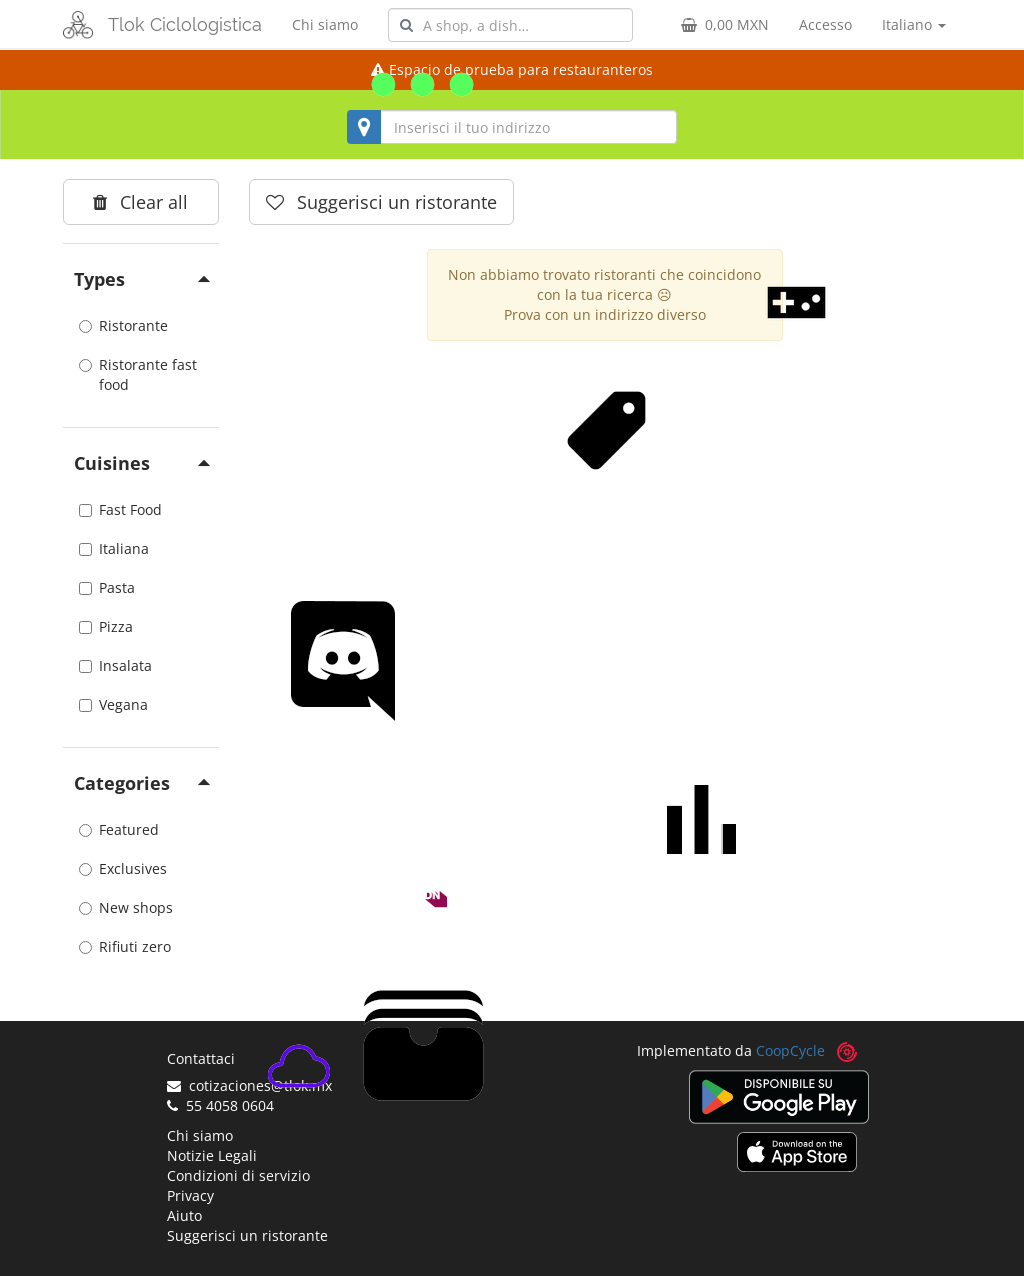 The image size is (1024, 1276). What do you see at coordinates (343, 661) in the screenshot?
I see `open Discord` at bounding box center [343, 661].